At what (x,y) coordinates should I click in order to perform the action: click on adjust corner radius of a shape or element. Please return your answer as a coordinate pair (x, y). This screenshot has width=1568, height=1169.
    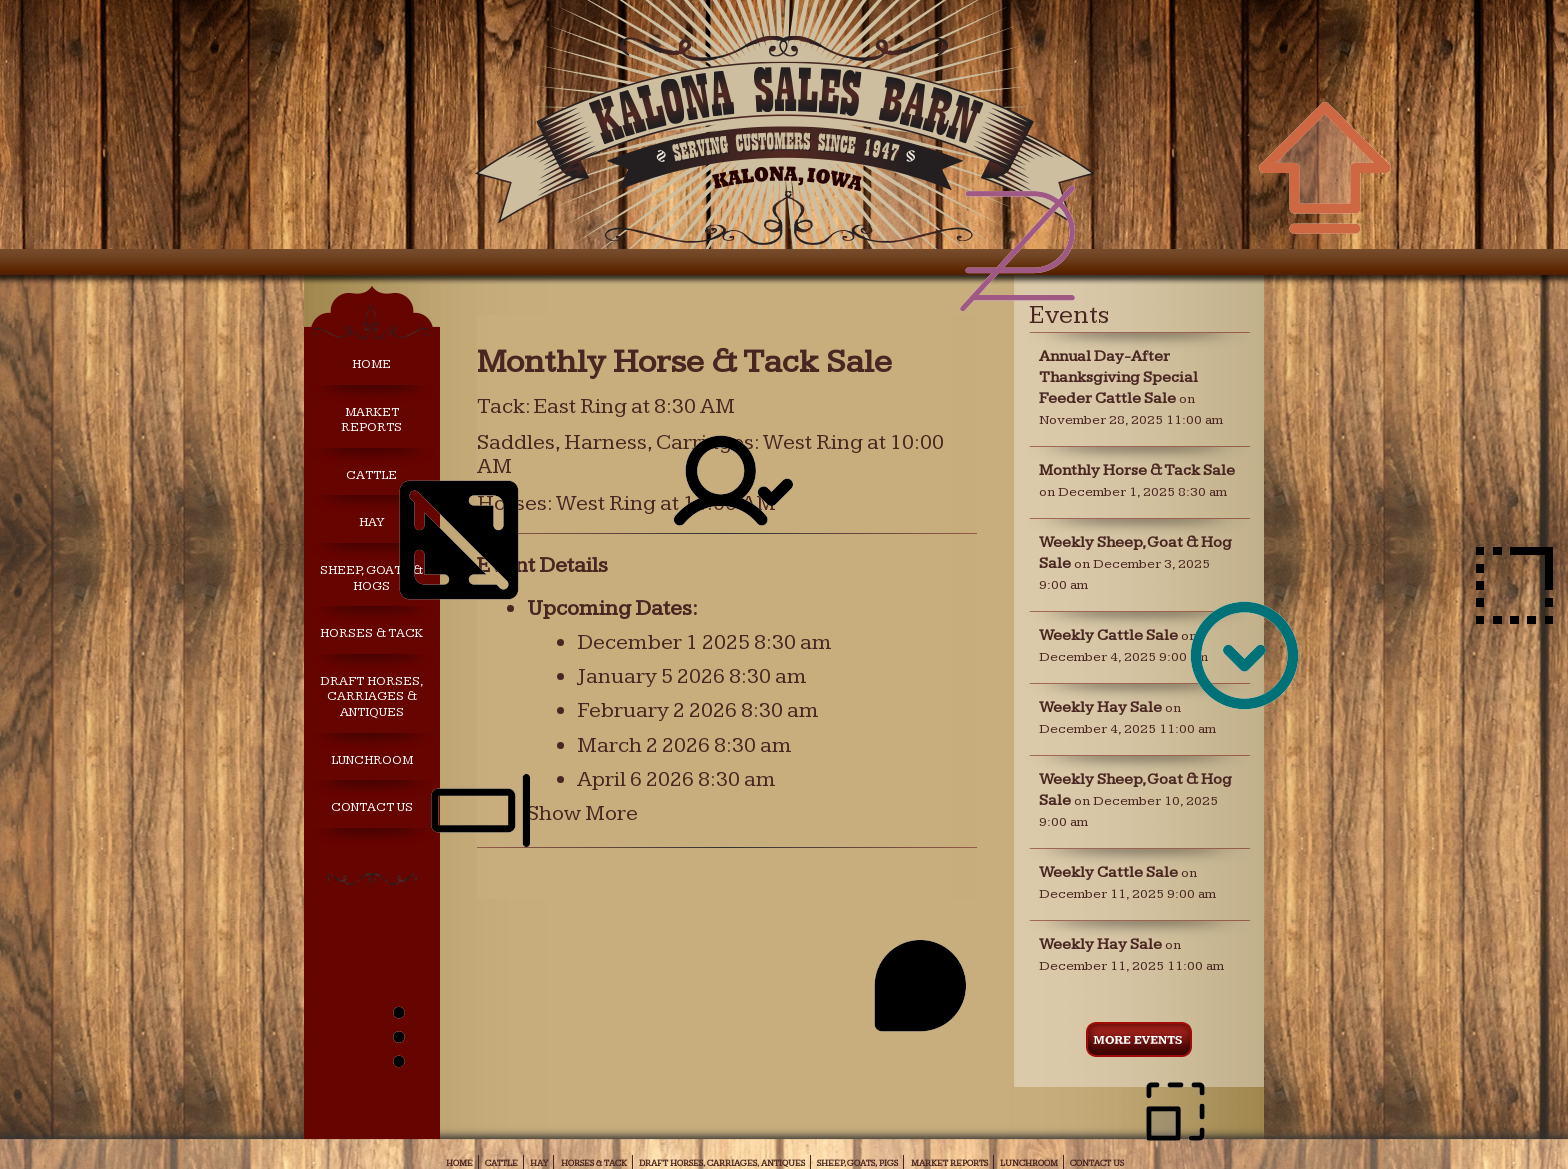
    Looking at the image, I should click on (1514, 585).